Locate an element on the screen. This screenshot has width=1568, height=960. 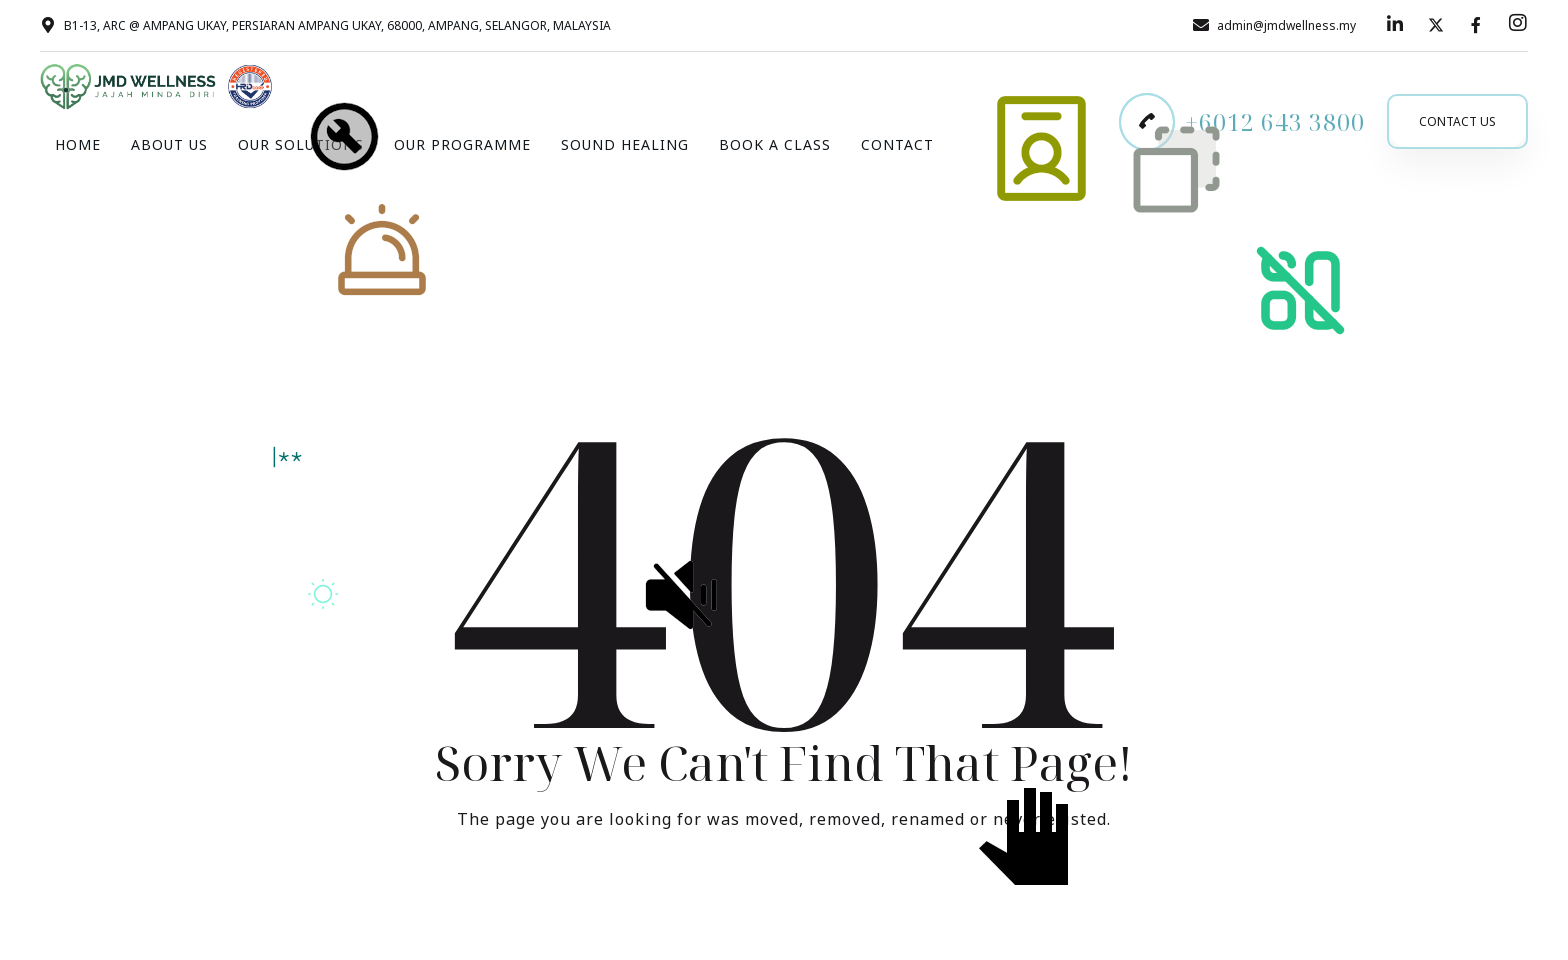
select background layer is located at coordinates (1176, 169).